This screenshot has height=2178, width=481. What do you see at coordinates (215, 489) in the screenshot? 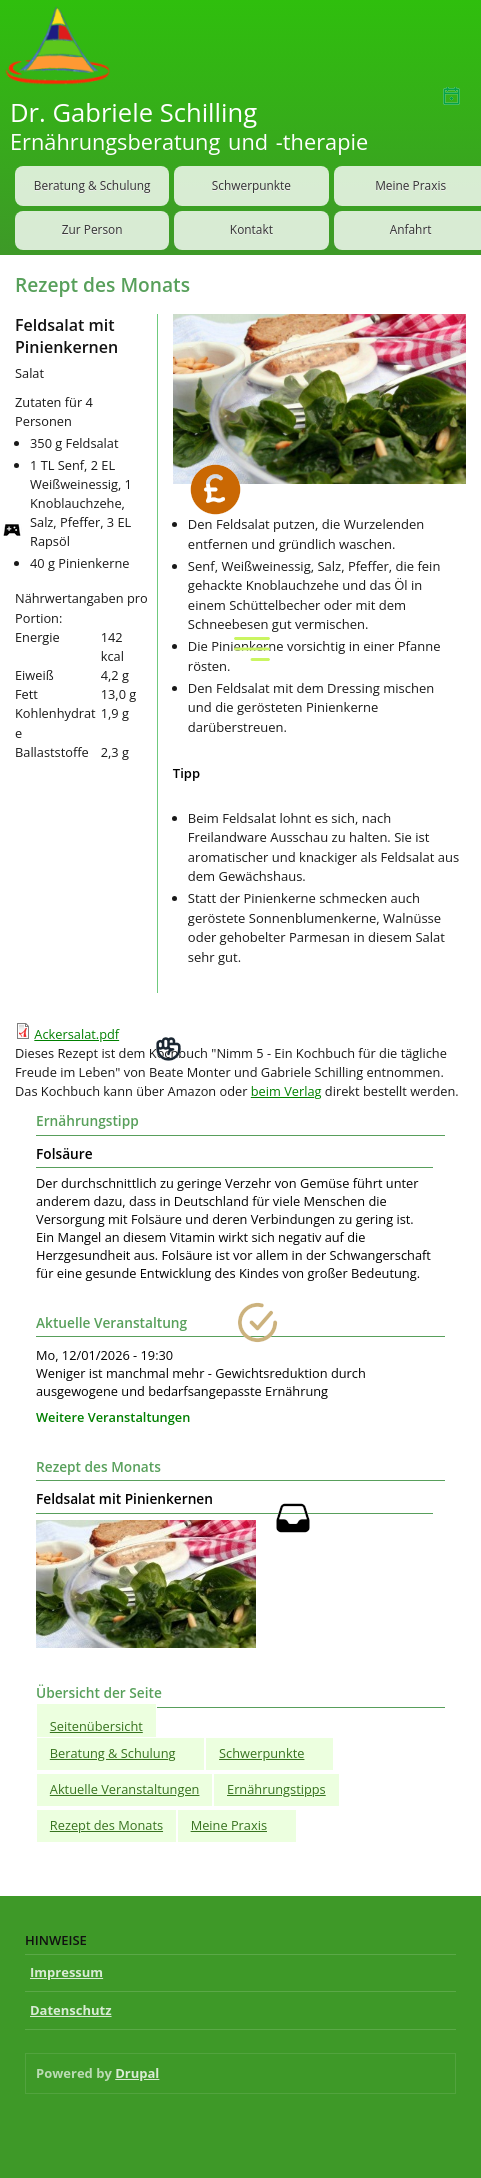
I see `view amount in British pounds` at bounding box center [215, 489].